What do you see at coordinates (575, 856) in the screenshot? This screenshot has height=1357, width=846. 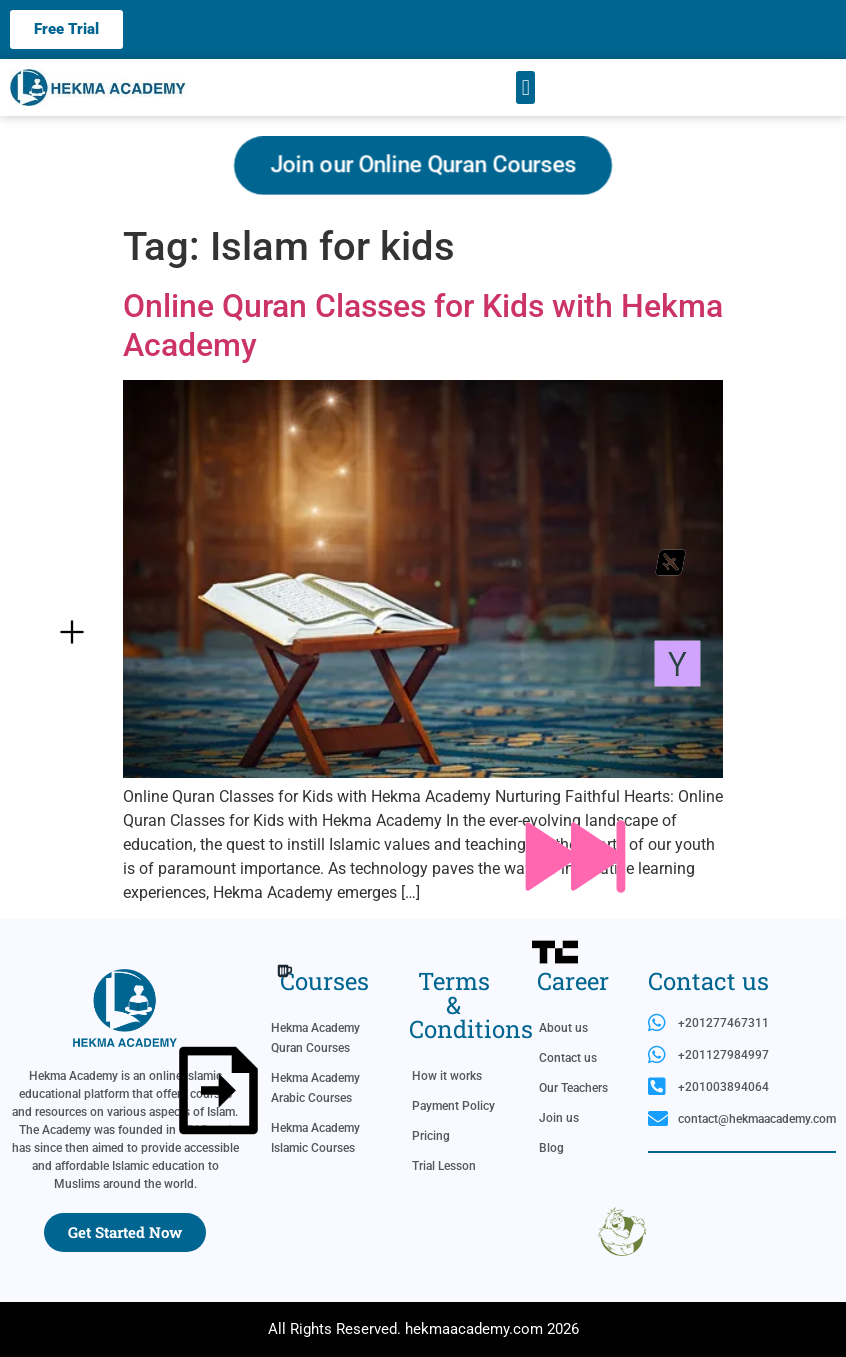 I see `skip to the end of the track` at bounding box center [575, 856].